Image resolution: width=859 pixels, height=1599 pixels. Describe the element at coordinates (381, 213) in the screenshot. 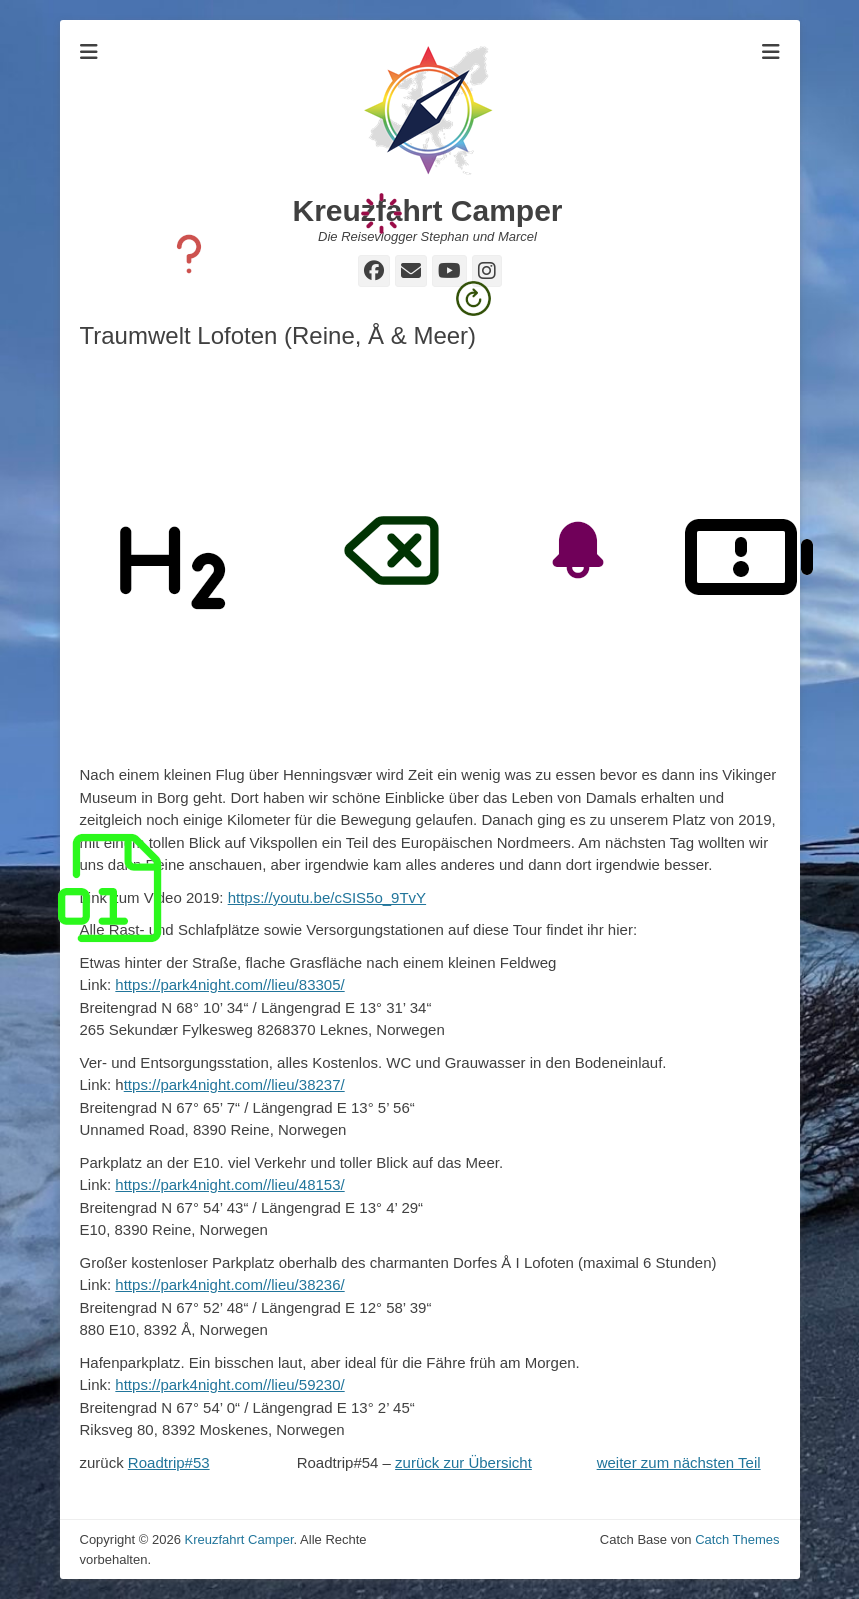

I see `loading content in progress` at that location.